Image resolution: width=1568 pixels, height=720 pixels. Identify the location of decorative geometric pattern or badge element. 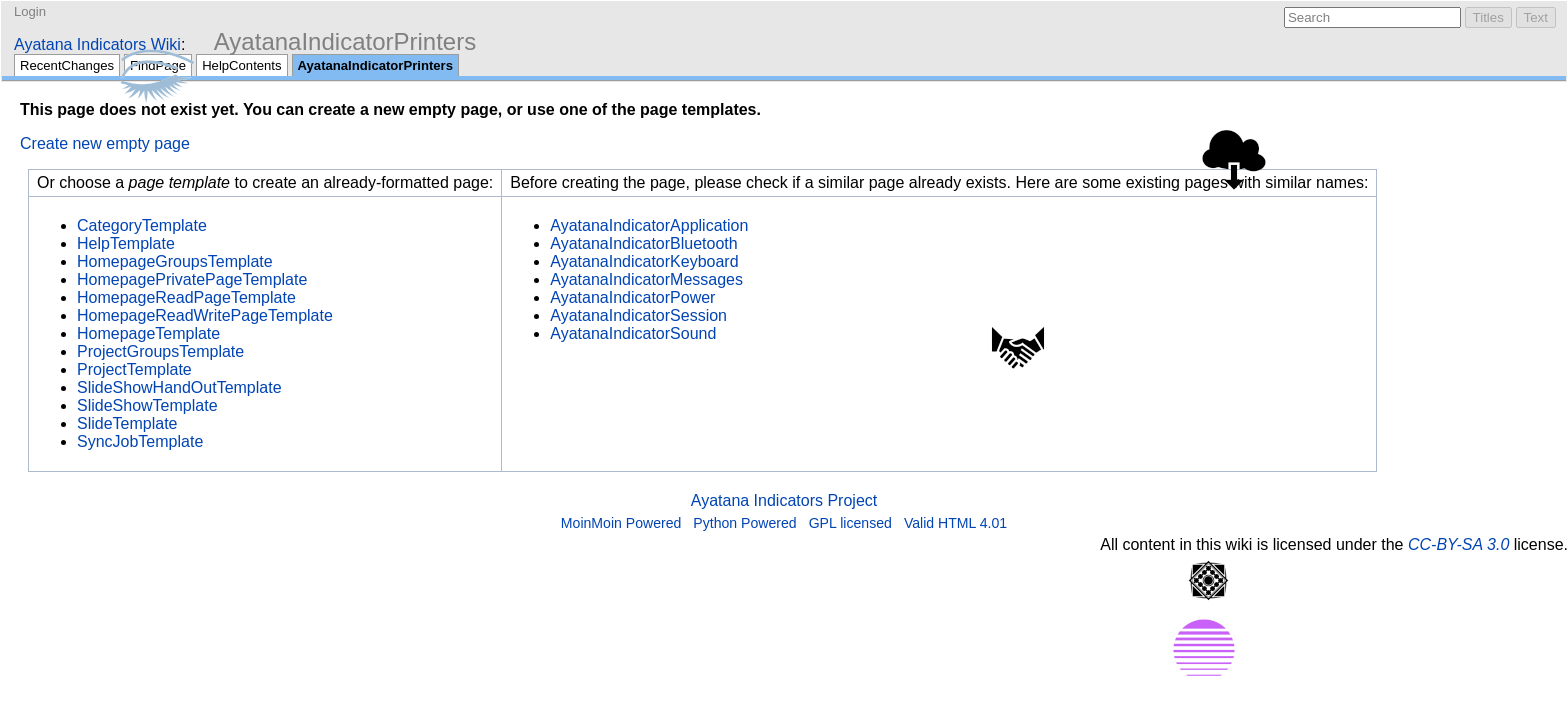
(1208, 580).